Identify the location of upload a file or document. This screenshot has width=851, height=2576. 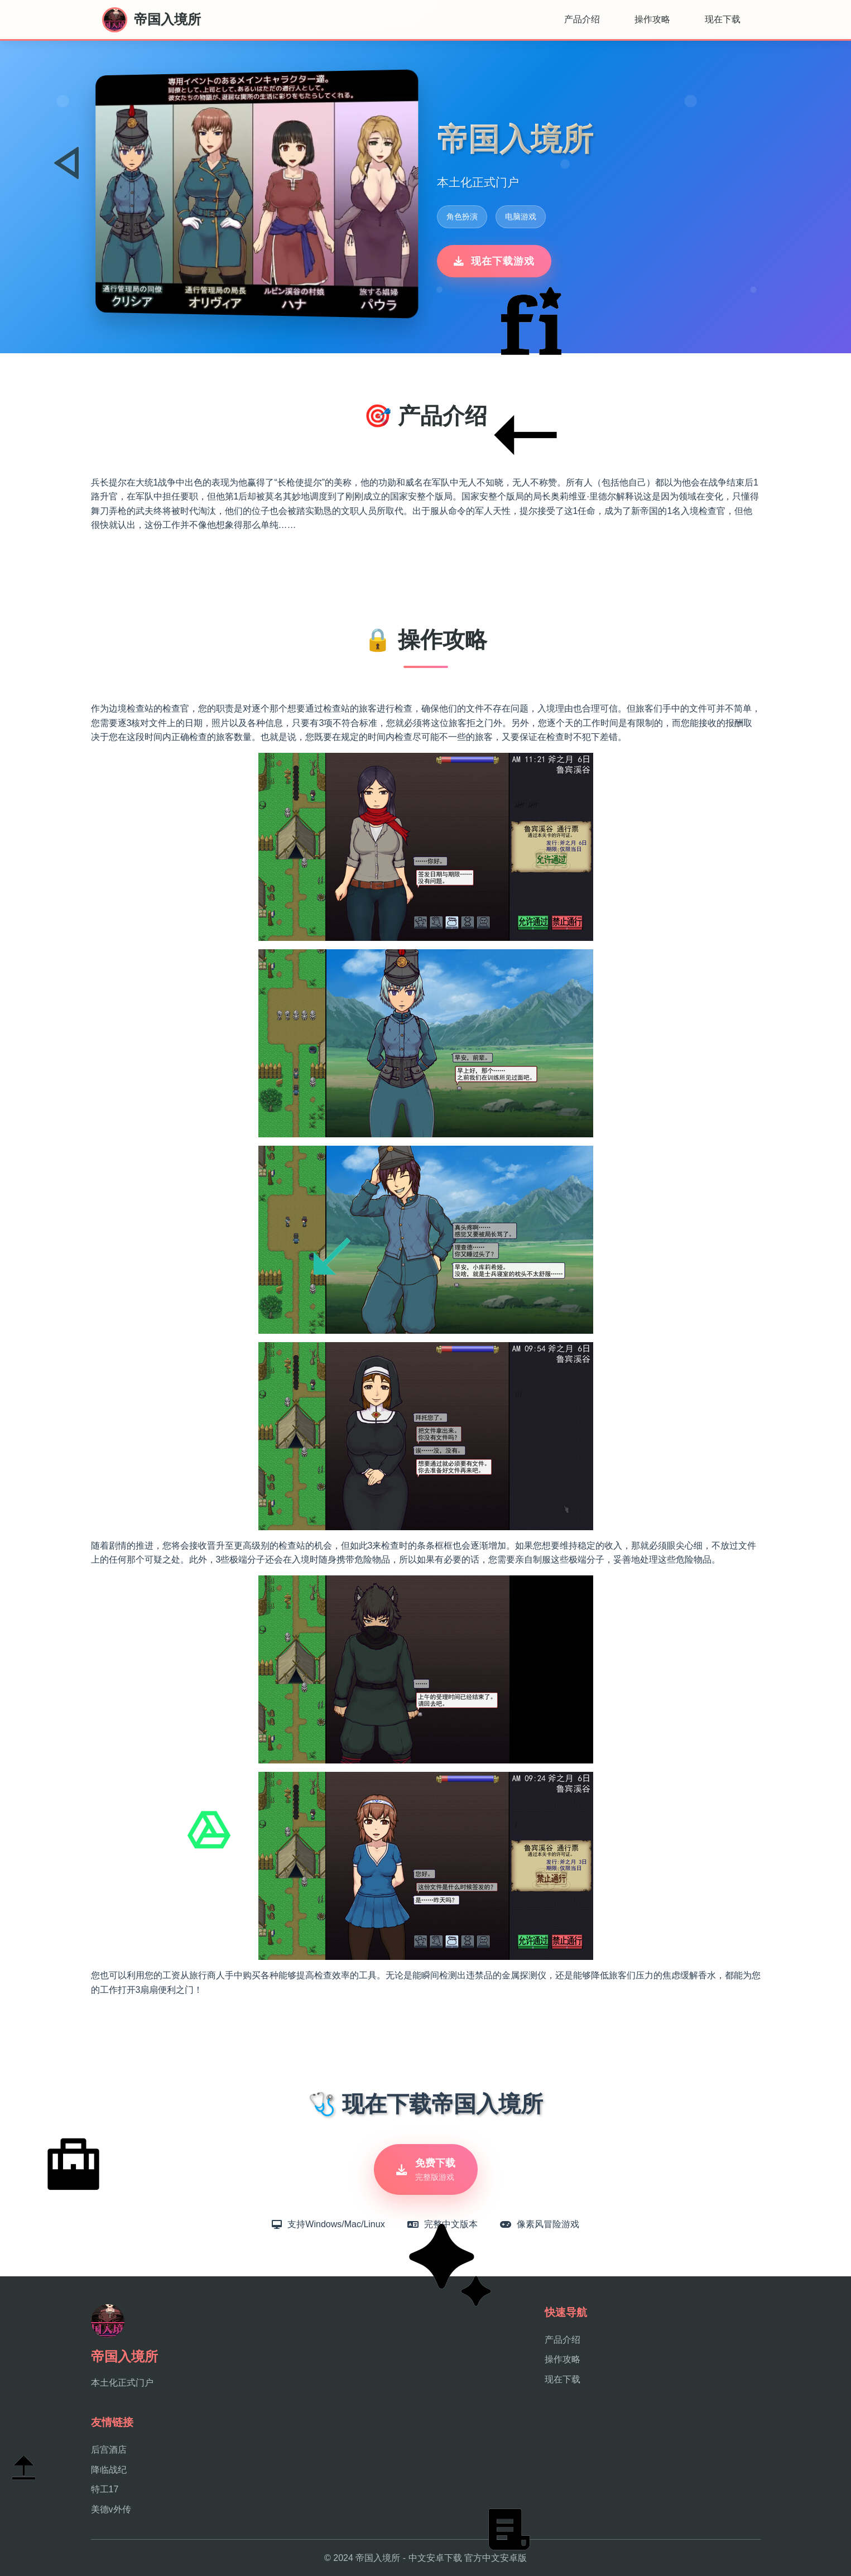
(23, 2468).